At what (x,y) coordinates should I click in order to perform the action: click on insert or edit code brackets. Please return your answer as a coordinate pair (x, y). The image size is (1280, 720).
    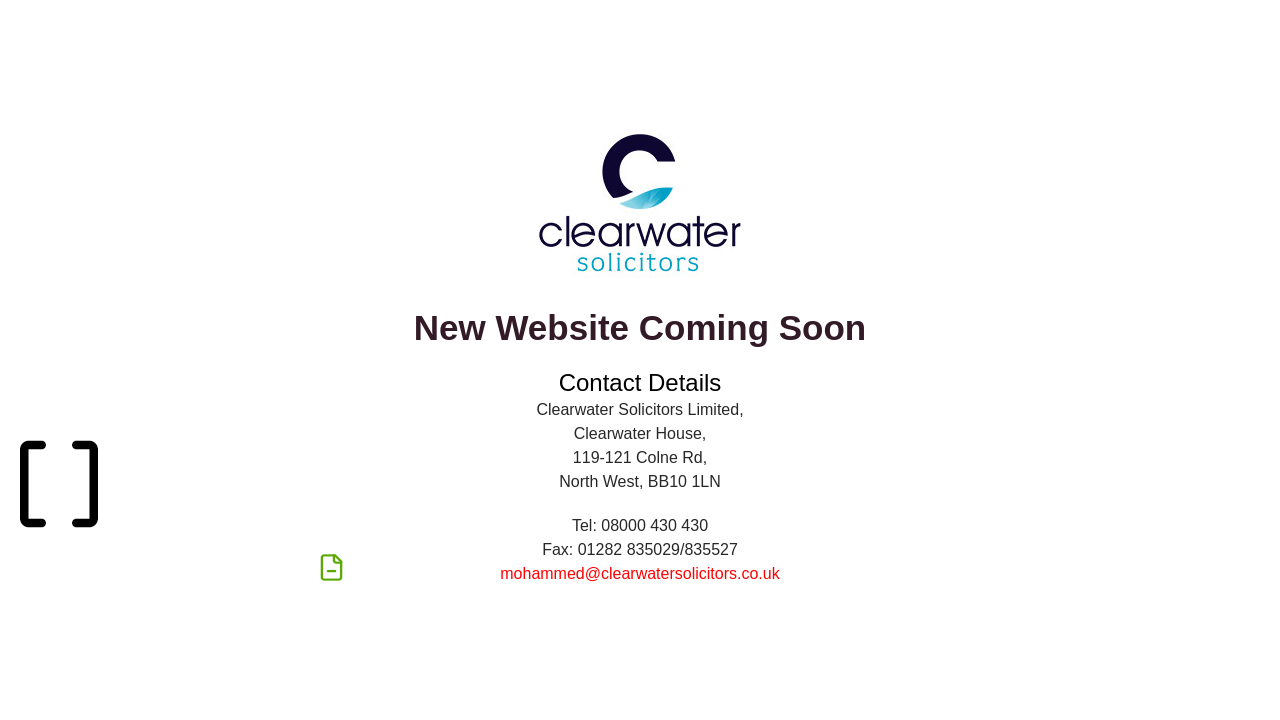
    Looking at the image, I should click on (59, 484).